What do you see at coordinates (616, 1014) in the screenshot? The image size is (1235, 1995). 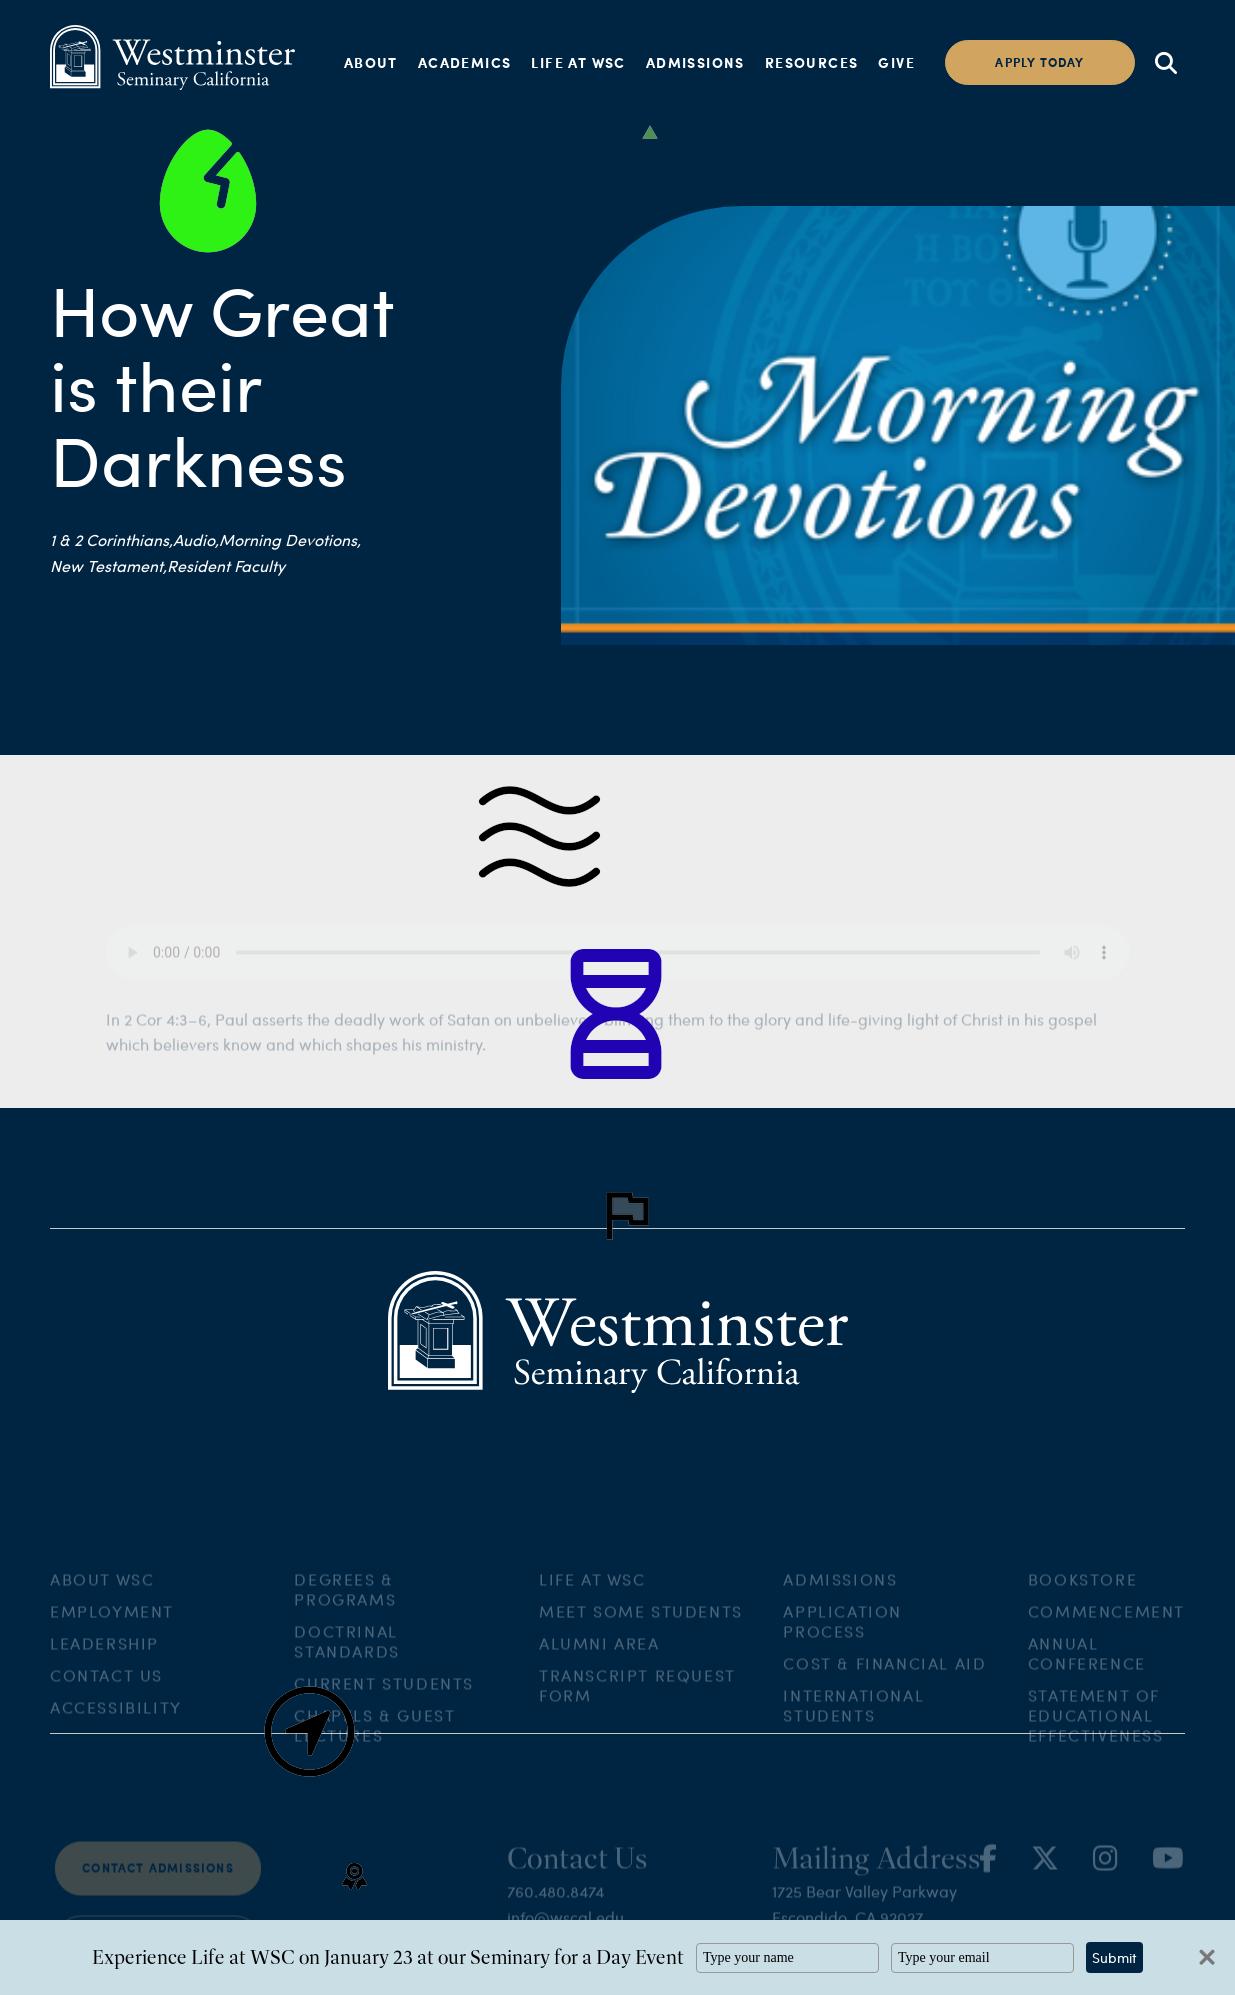 I see `indicates loading or processing in progress` at bounding box center [616, 1014].